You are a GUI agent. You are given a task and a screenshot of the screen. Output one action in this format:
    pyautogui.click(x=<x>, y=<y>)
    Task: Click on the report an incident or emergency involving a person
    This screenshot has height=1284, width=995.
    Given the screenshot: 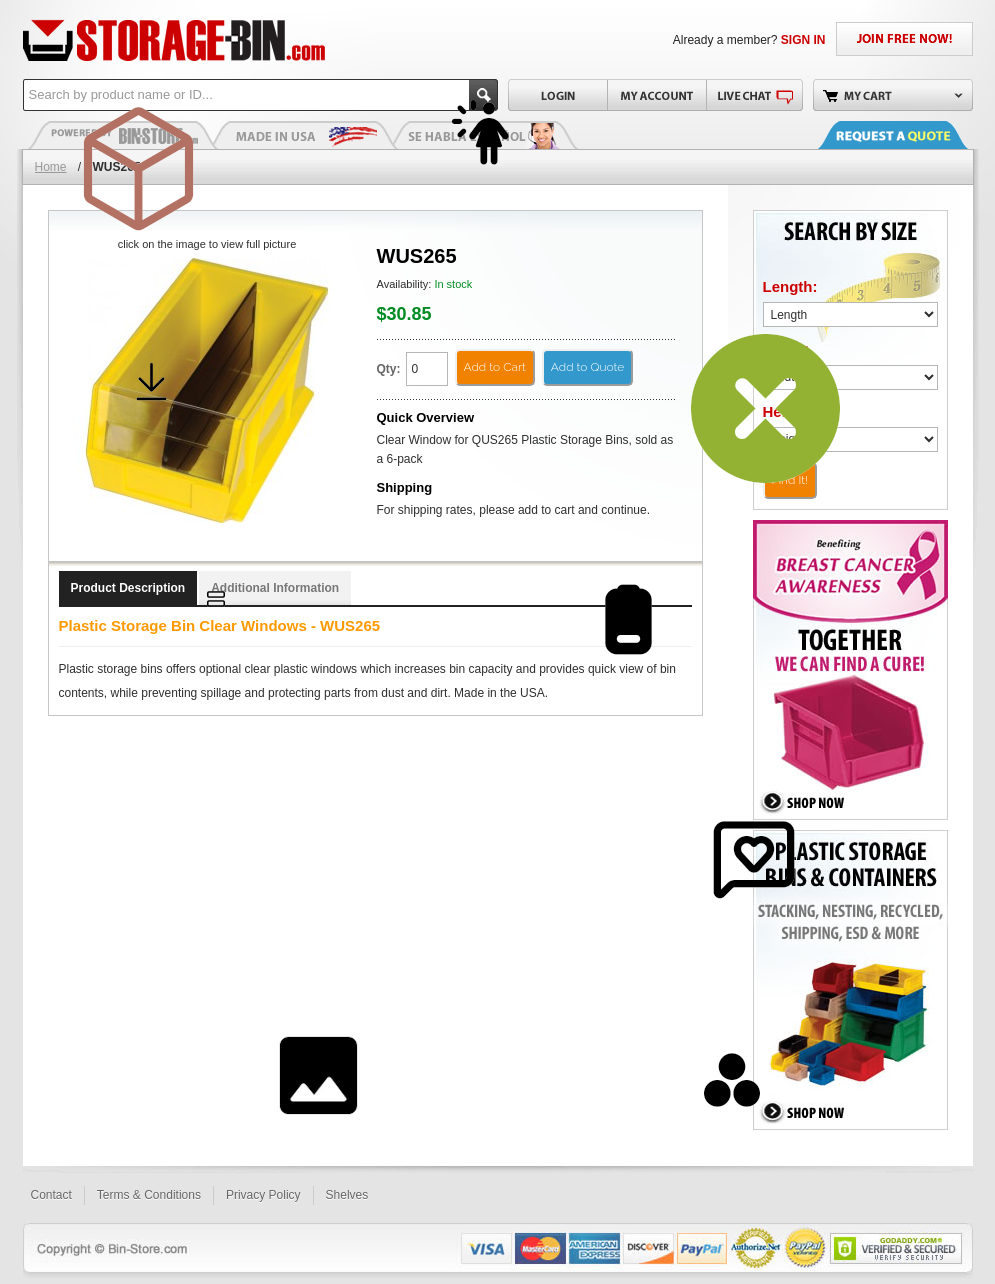 What is the action you would take?
    pyautogui.click(x=485, y=133)
    